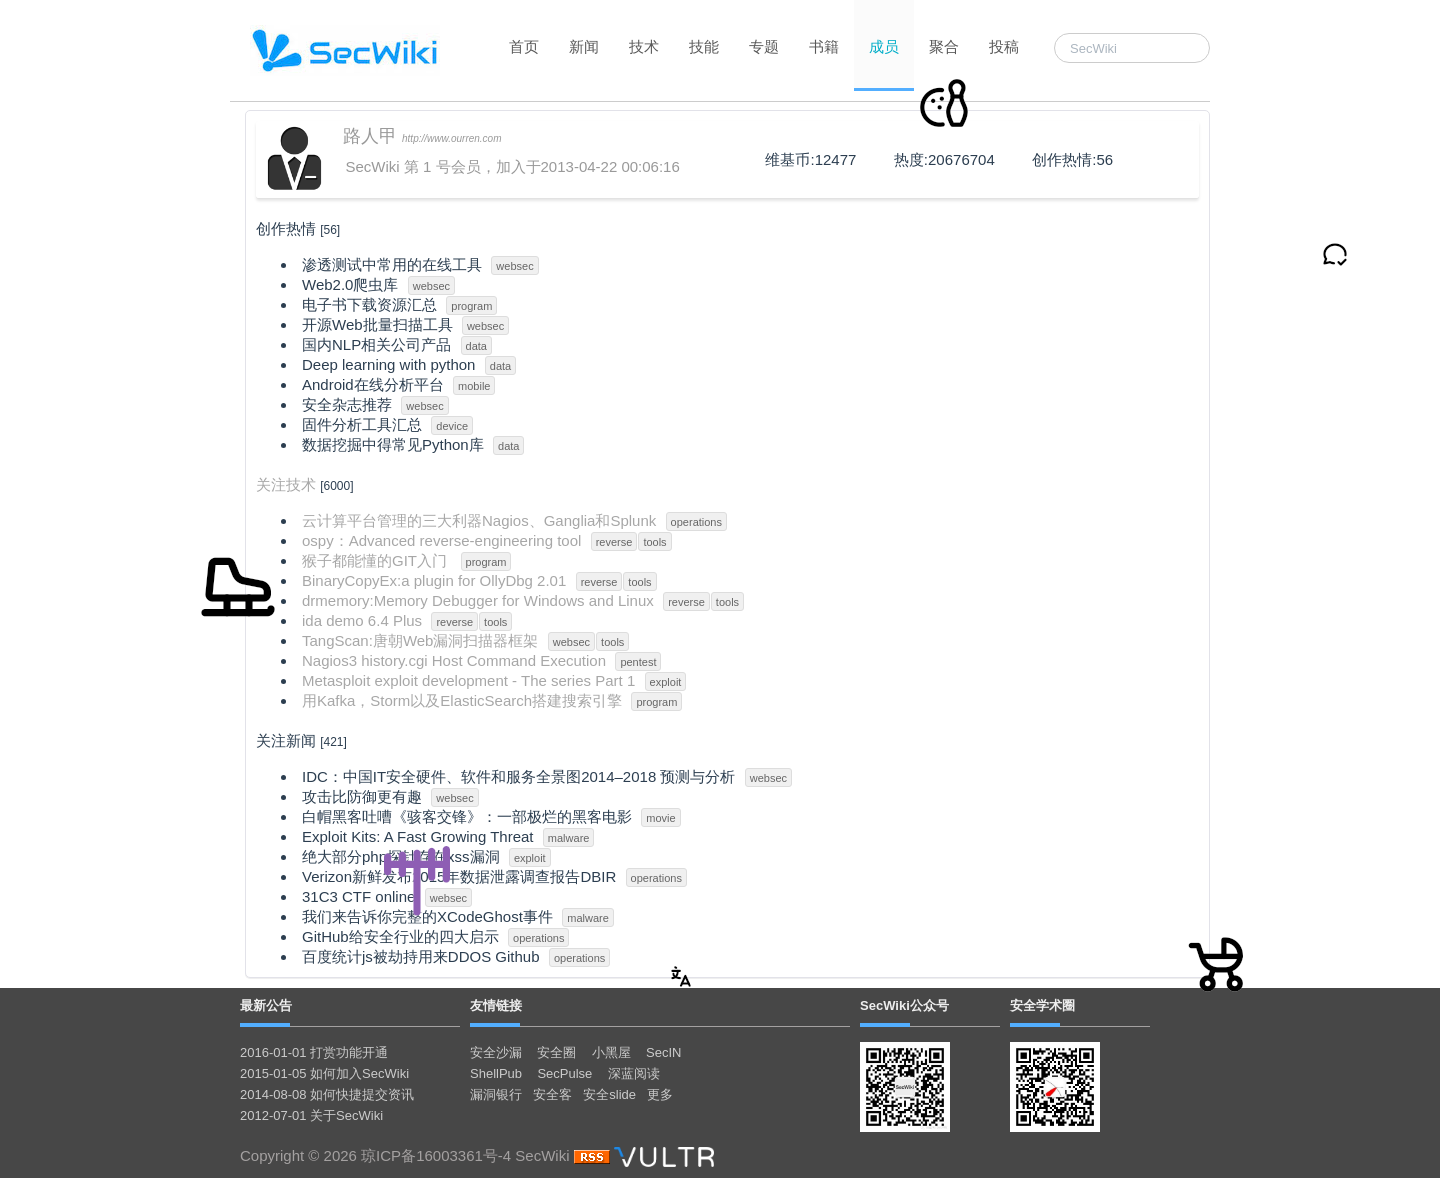 This screenshot has height=1178, width=1440. What do you see at coordinates (1218, 964) in the screenshot?
I see `access baby or parenting-related features` at bounding box center [1218, 964].